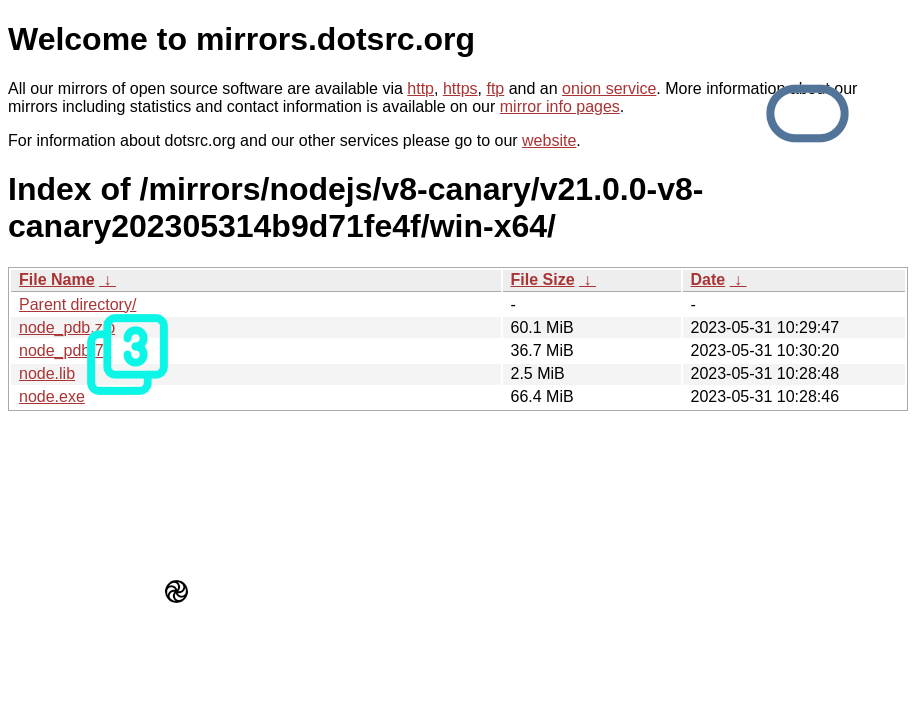  Describe the element at coordinates (127, 354) in the screenshot. I see `view item 3 in a series or collection` at that location.